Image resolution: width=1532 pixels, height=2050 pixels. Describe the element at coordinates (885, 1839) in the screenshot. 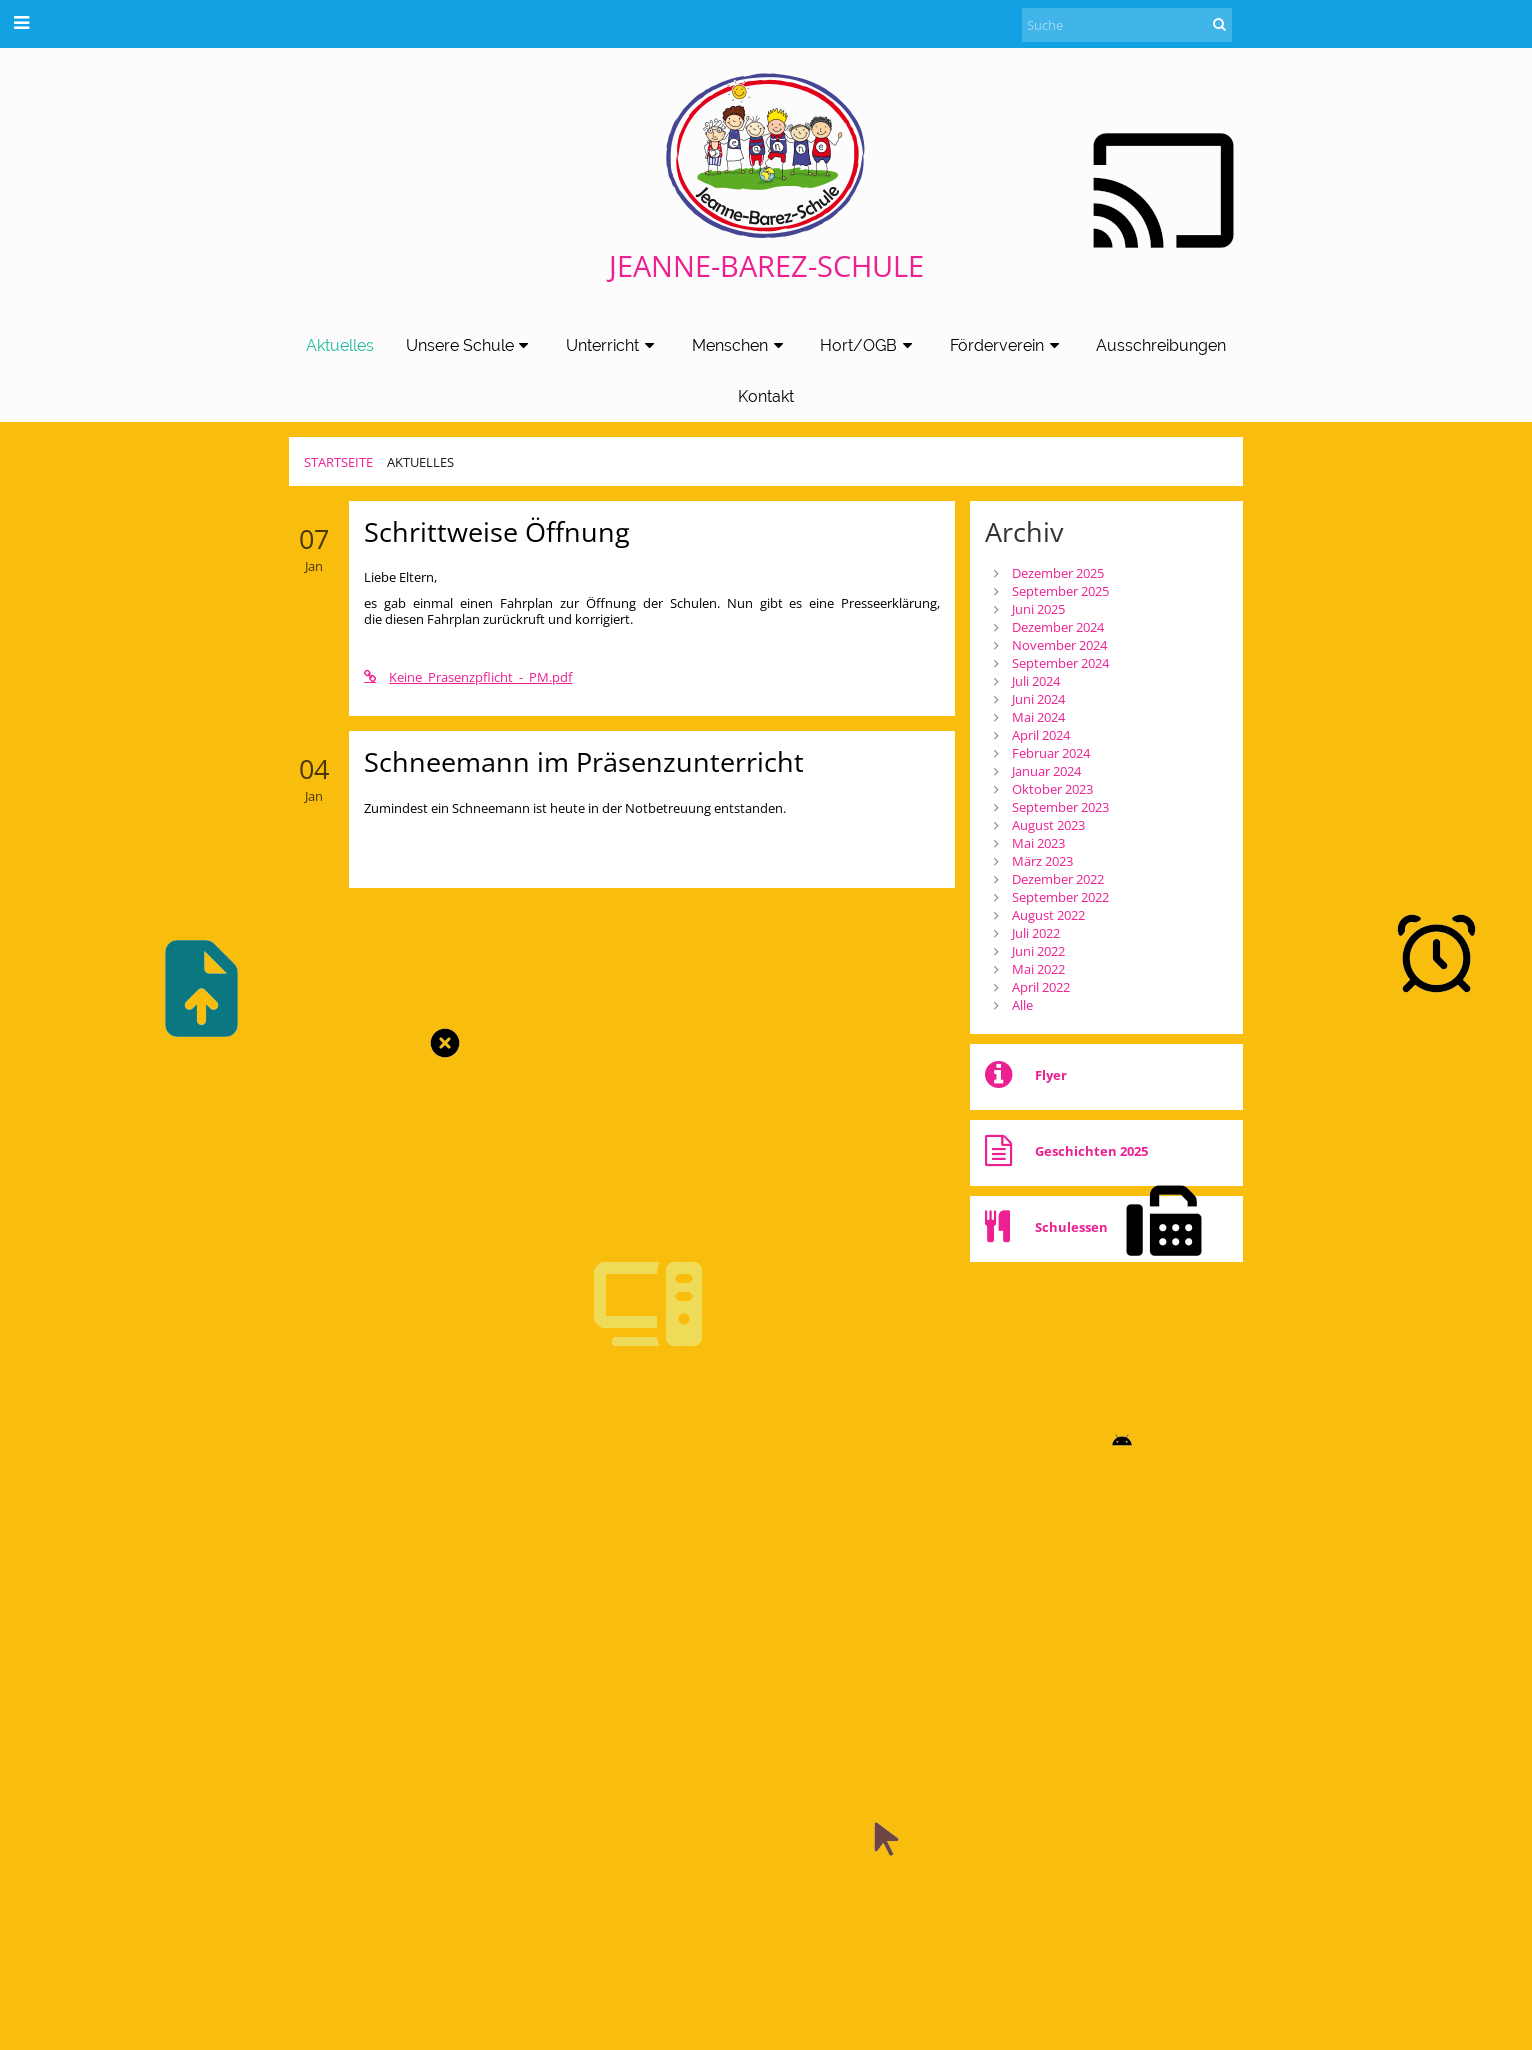

I see `cursor or pointer indicator` at that location.